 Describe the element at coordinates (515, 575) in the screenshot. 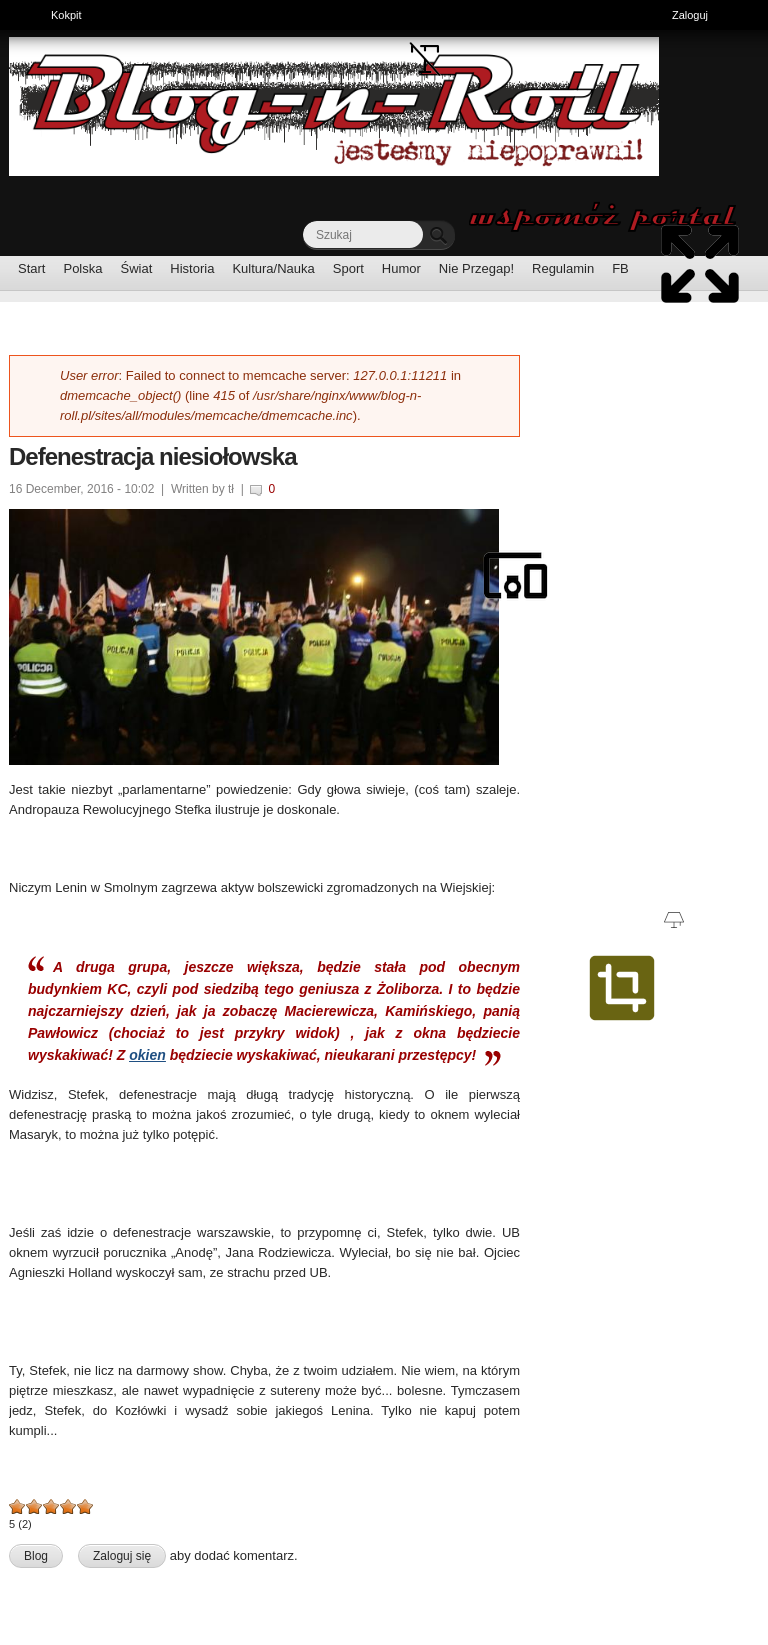

I see `view other connected devices` at that location.